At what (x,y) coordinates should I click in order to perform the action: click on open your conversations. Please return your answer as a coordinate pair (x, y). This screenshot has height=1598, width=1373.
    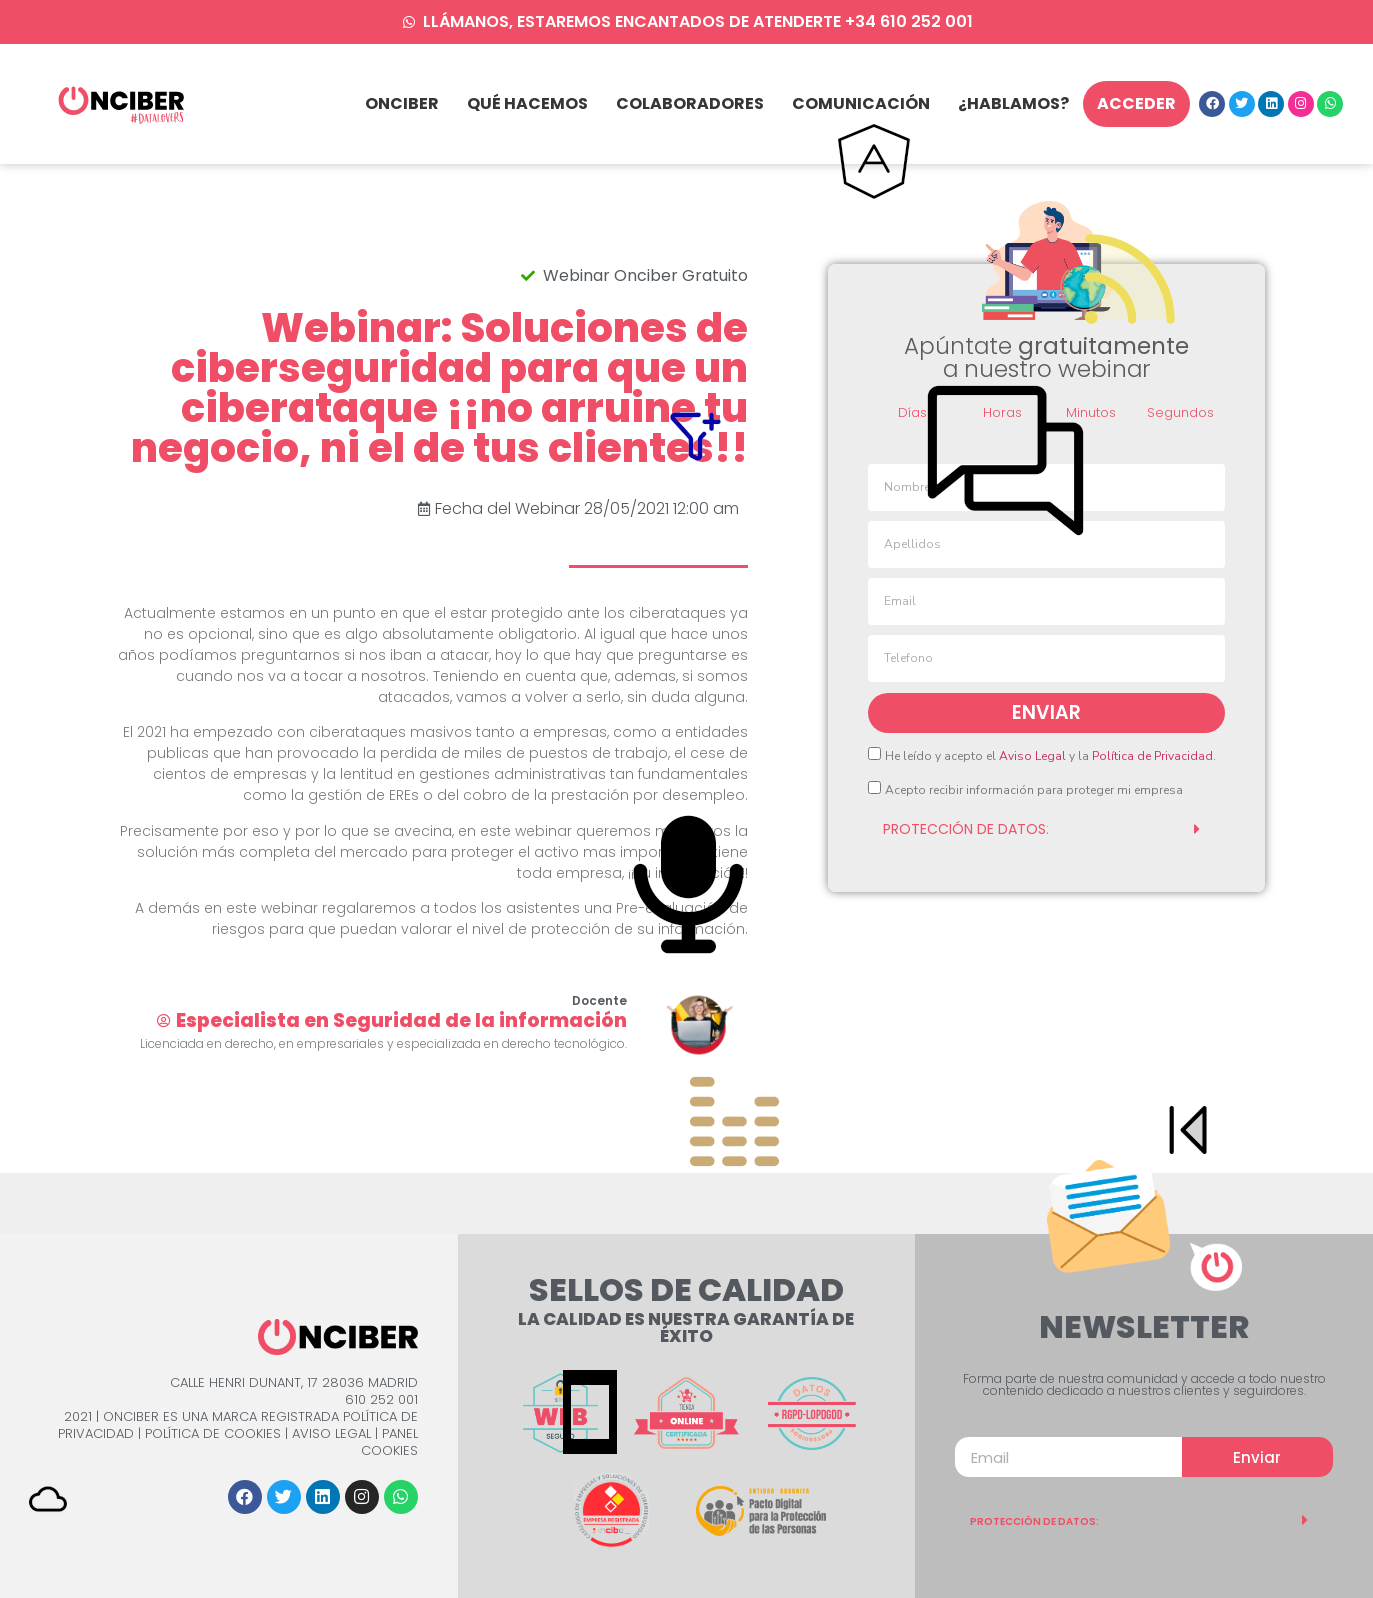
    Looking at the image, I should click on (1005, 457).